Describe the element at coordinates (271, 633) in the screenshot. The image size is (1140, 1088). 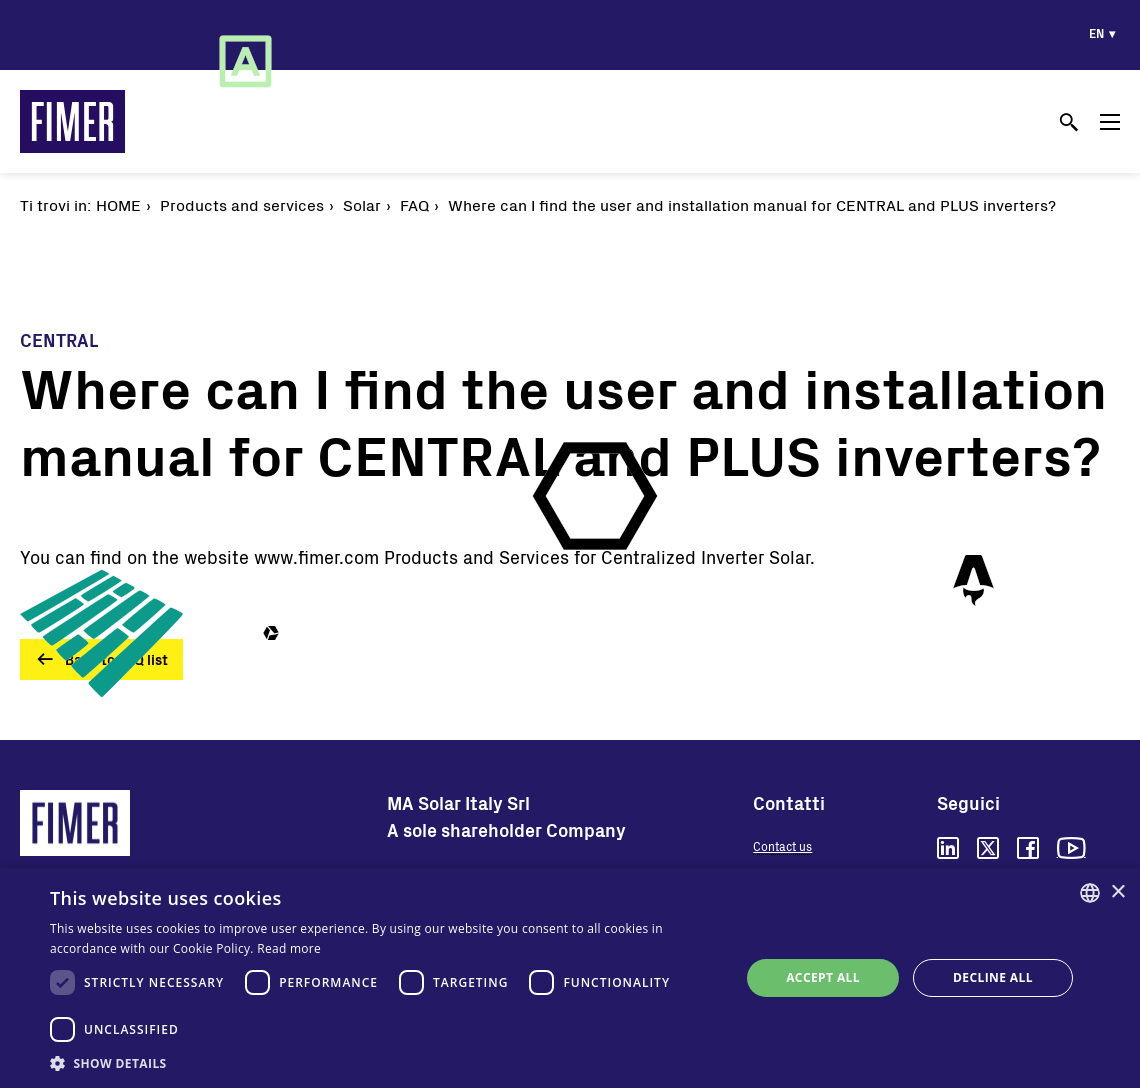
I see `InstaLOD brand logo` at that location.